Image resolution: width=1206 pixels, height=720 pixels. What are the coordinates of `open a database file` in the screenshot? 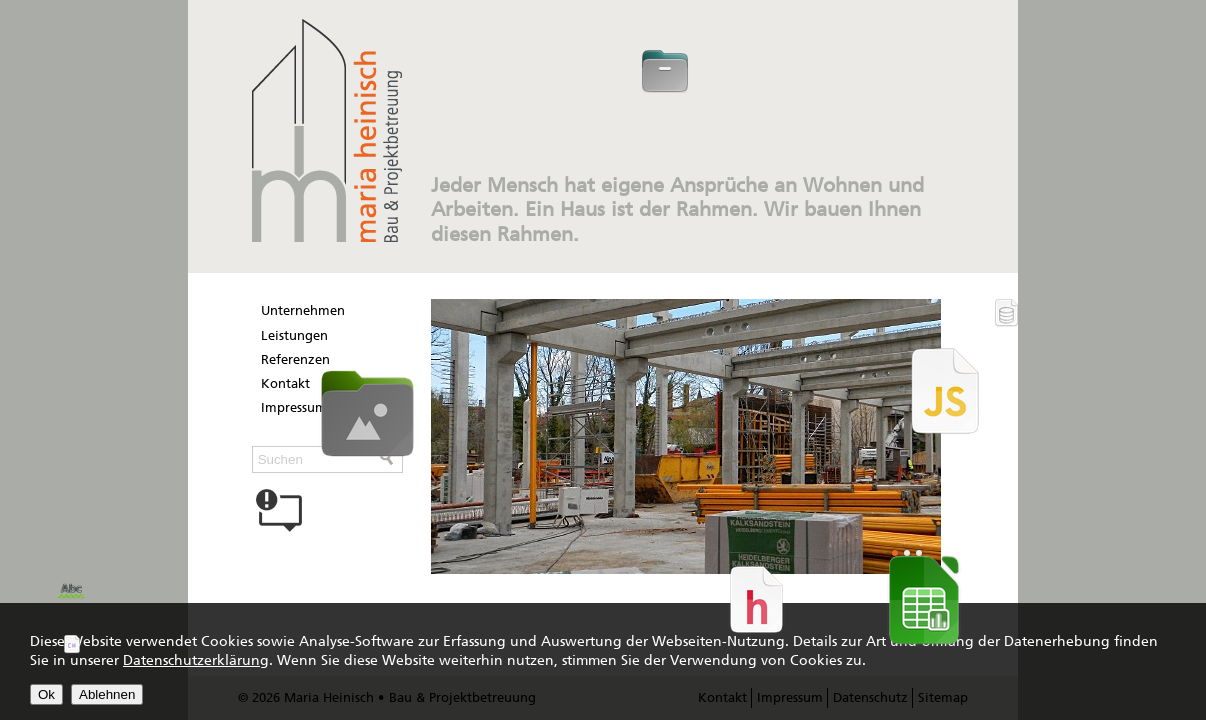 It's located at (1006, 312).